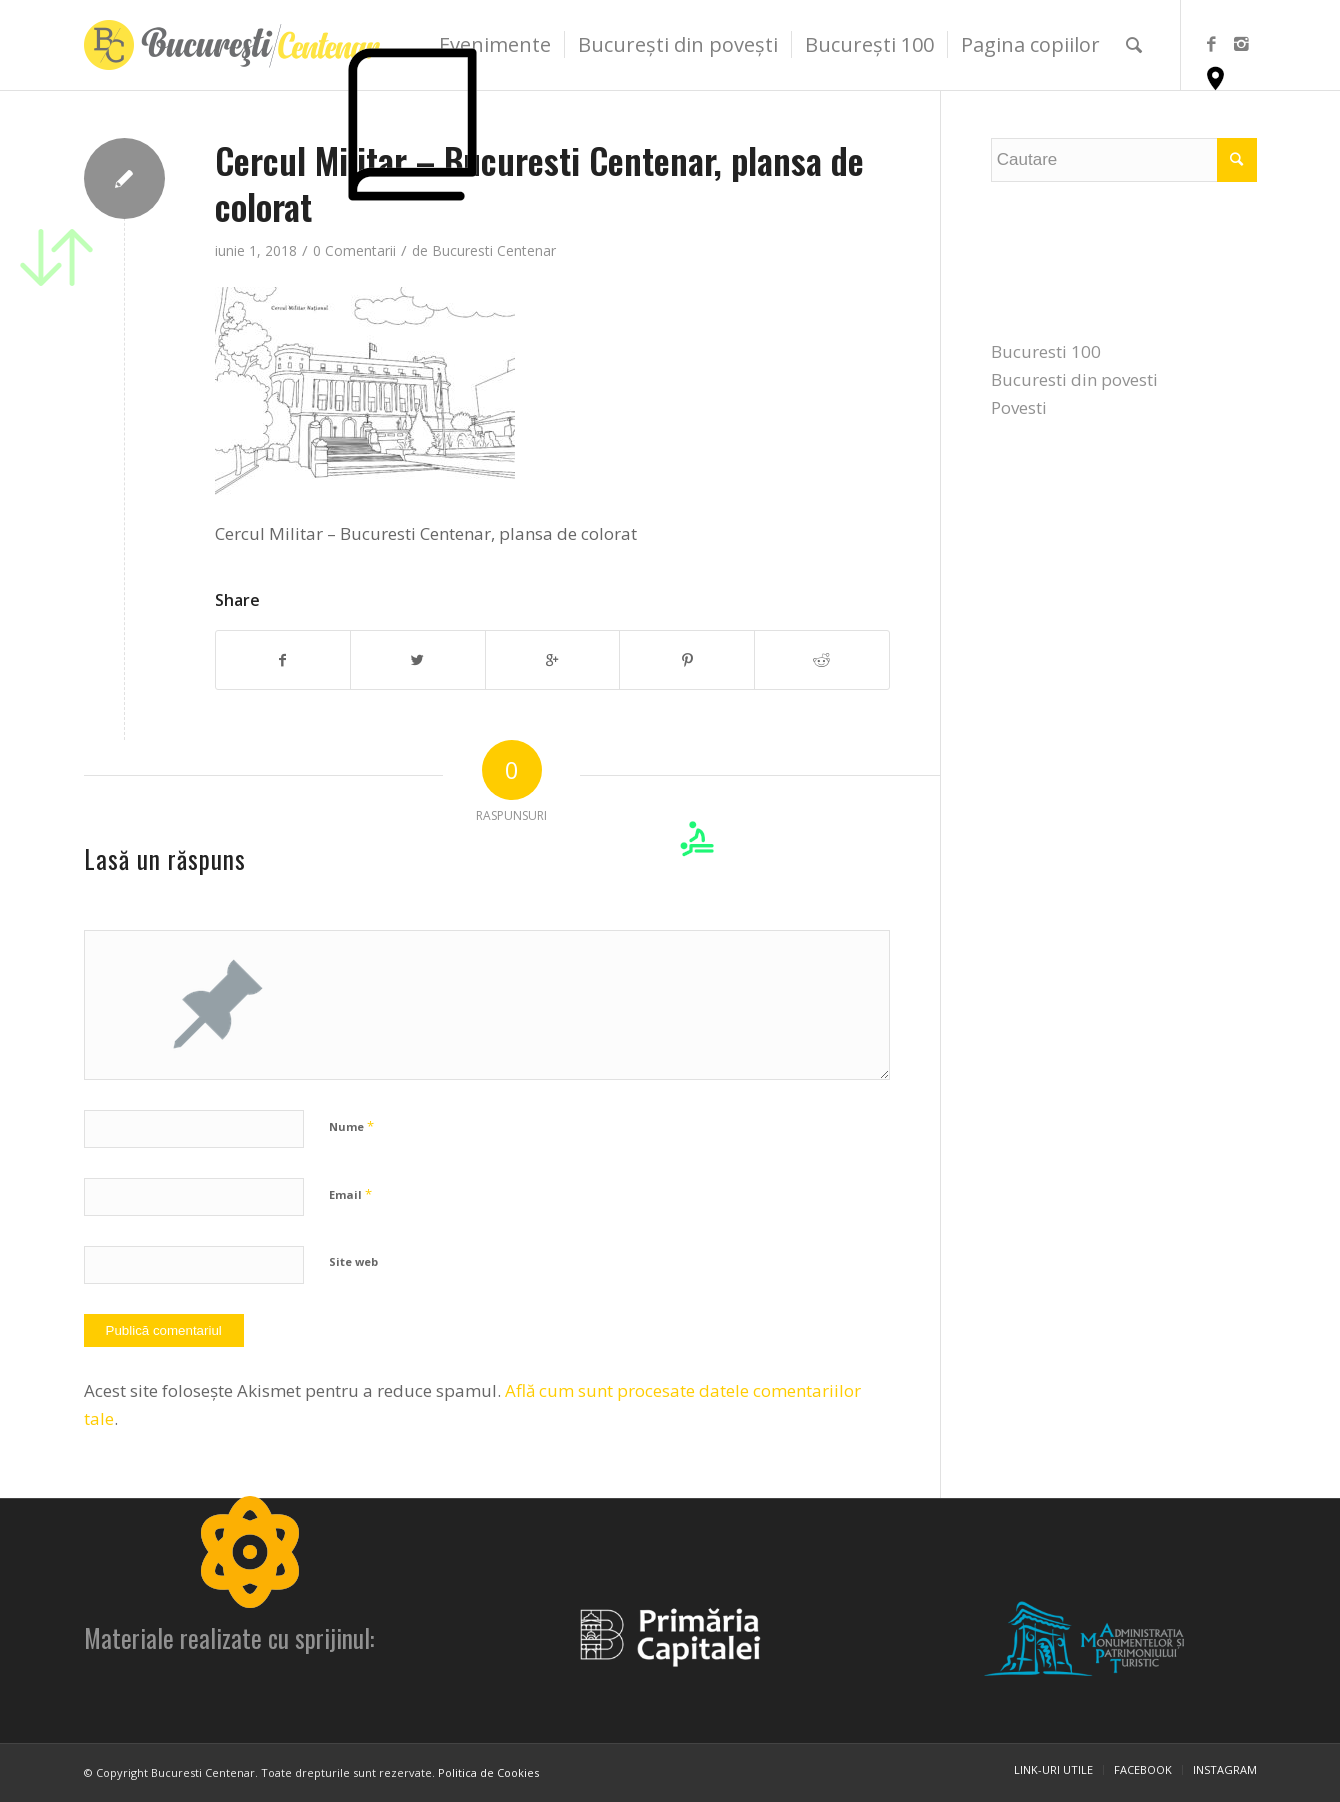 The height and width of the screenshot is (1802, 1340). What do you see at coordinates (250, 1552) in the screenshot?
I see `access science or chemistry features` at bounding box center [250, 1552].